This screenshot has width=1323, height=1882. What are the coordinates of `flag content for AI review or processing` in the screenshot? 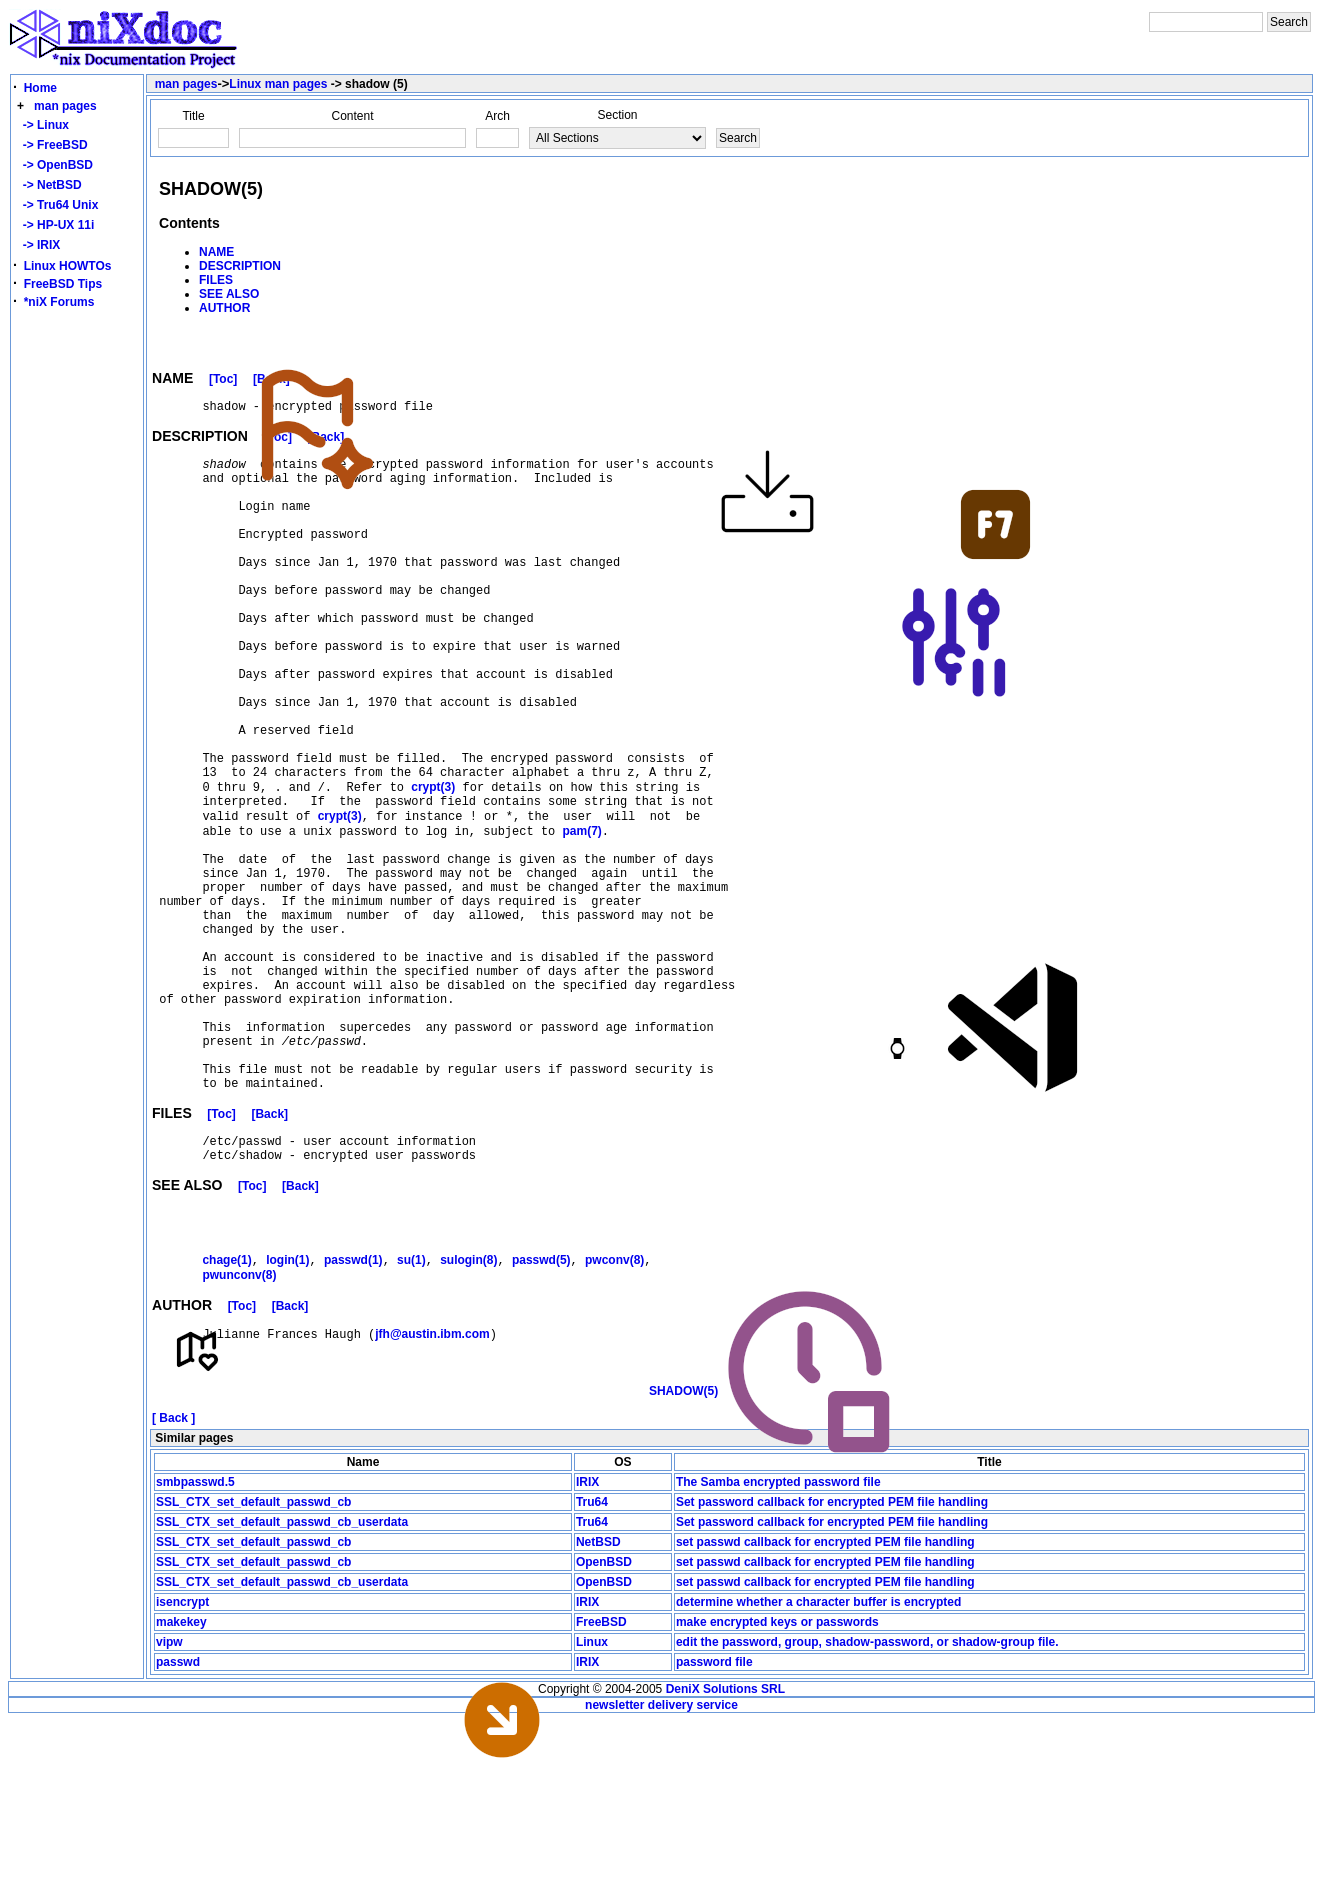 It's located at (307, 423).